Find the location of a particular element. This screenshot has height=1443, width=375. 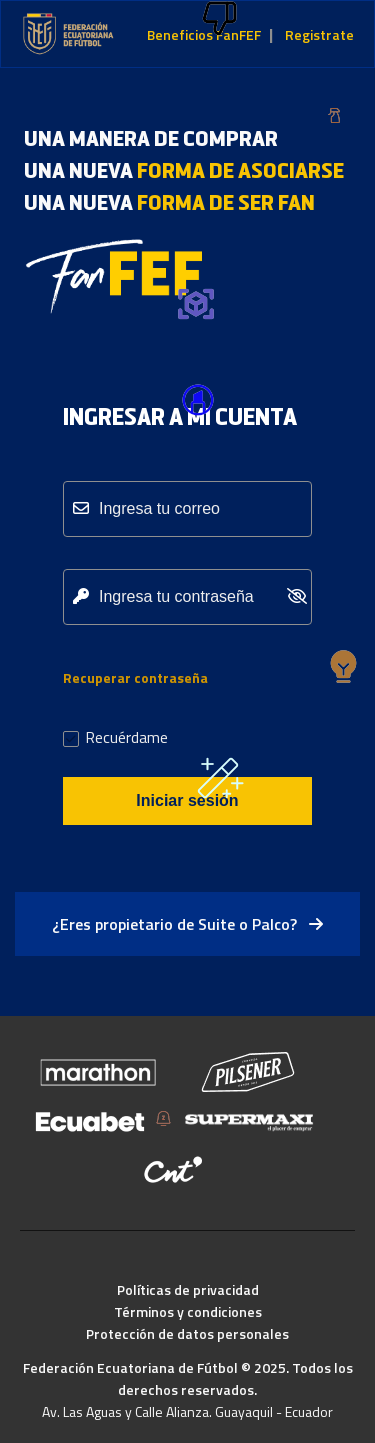

access tips or helpful suggestions is located at coordinates (343, 666).